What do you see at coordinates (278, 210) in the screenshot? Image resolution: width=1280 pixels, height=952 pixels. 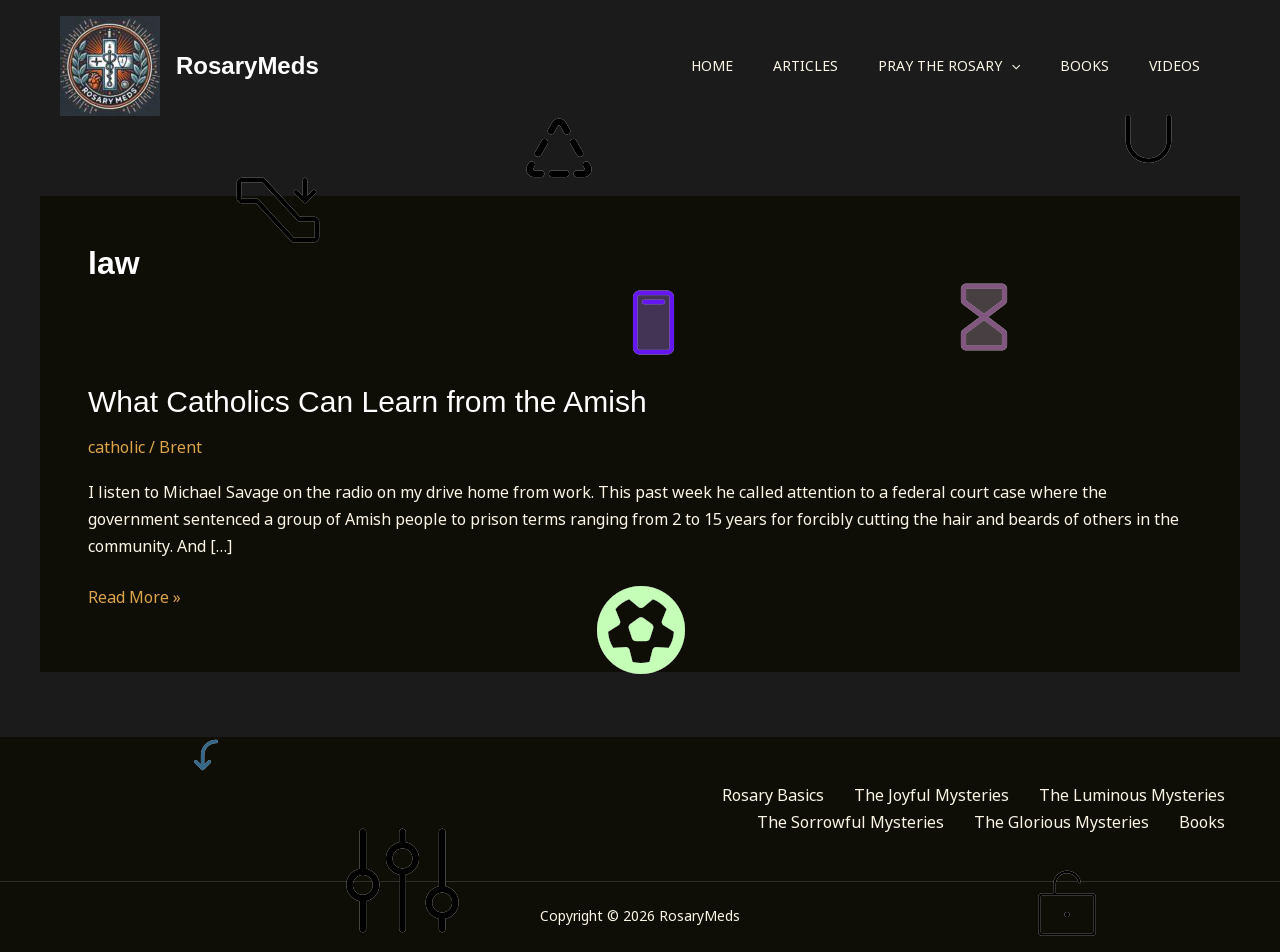 I see `indicates escalator going down` at bounding box center [278, 210].